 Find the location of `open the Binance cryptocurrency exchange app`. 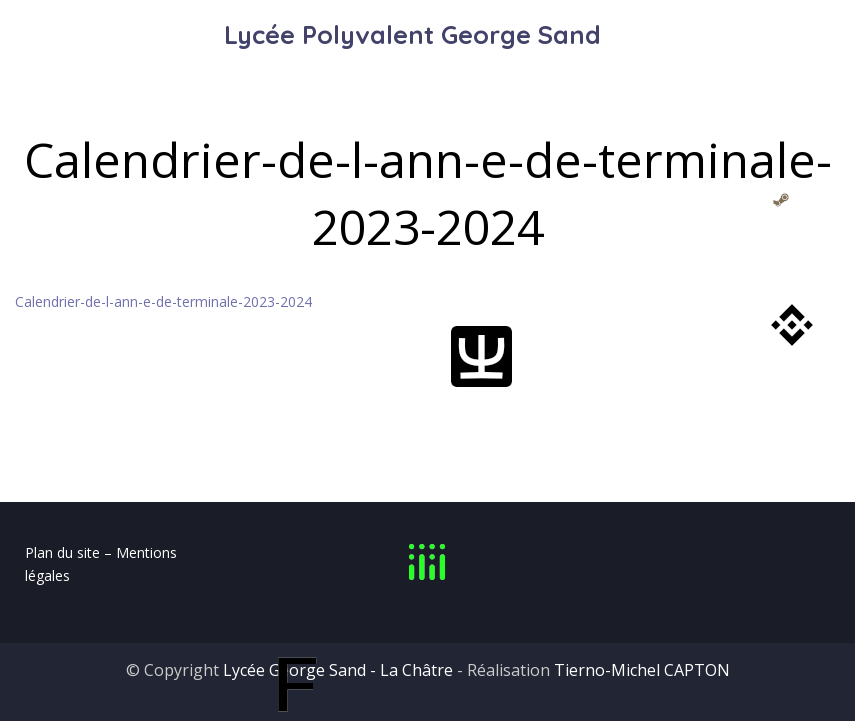

open the Binance cryptocurrency exchange app is located at coordinates (792, 325).